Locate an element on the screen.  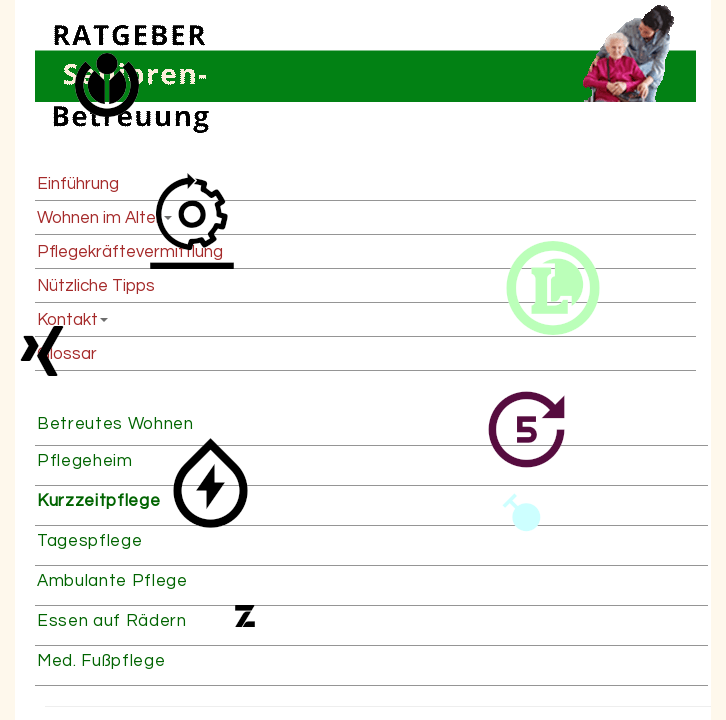
link to Xing professional network profile is located at coordinates (42, 351).